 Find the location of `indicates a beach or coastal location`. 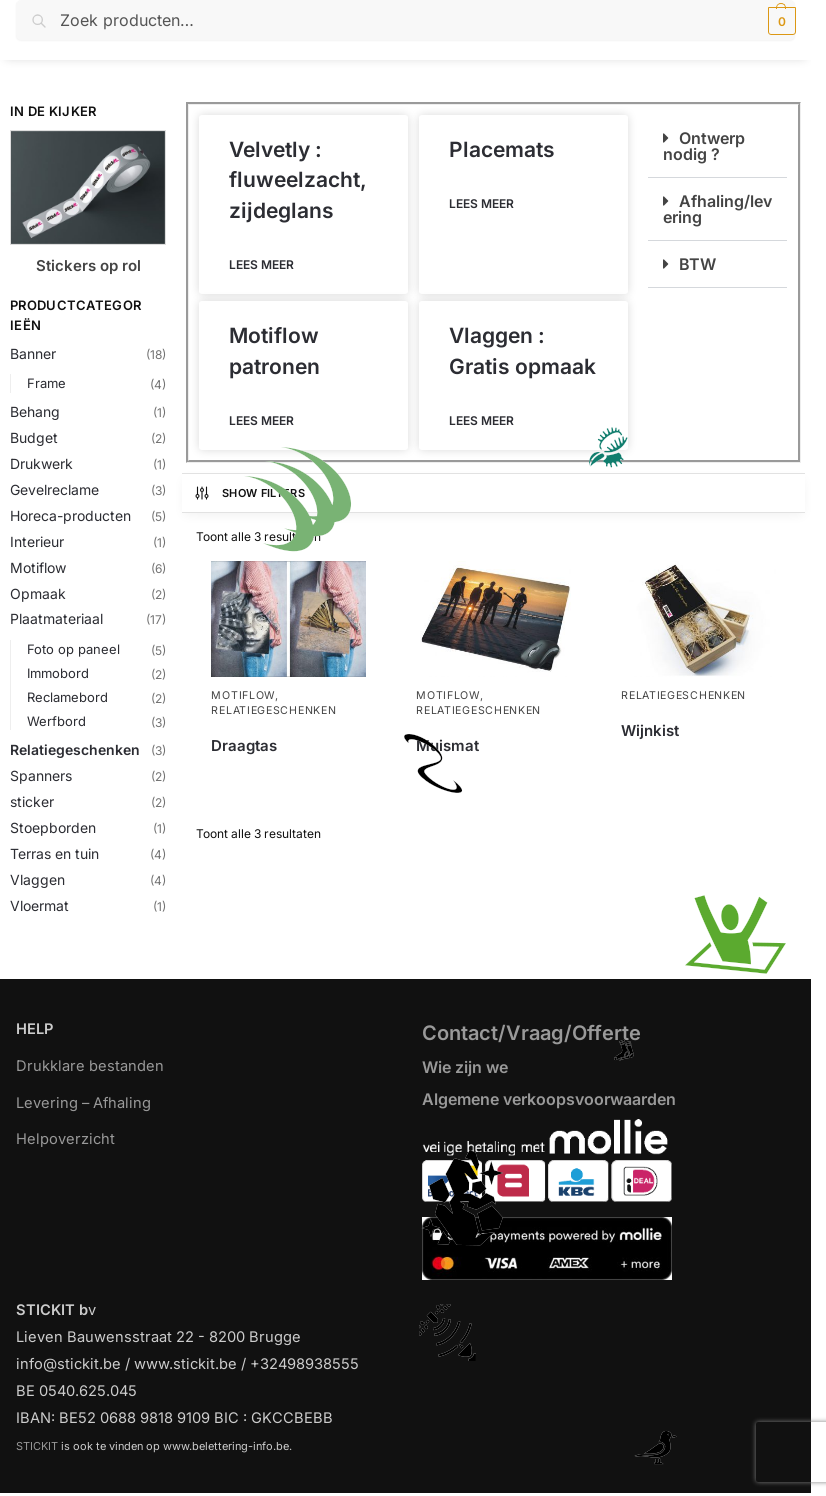

indicates a beach or coastal location is located at coordinates (655, 1447).